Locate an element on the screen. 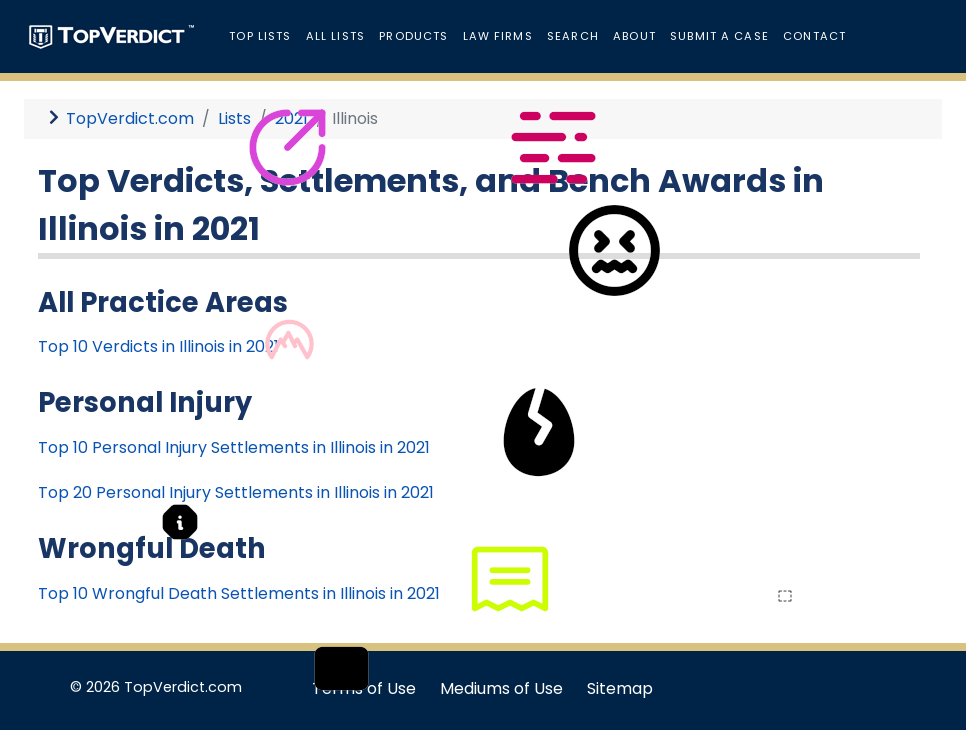 The height and width of the screenshot is (730, 966). express frustration or anger is located at coordinates (614, 250).